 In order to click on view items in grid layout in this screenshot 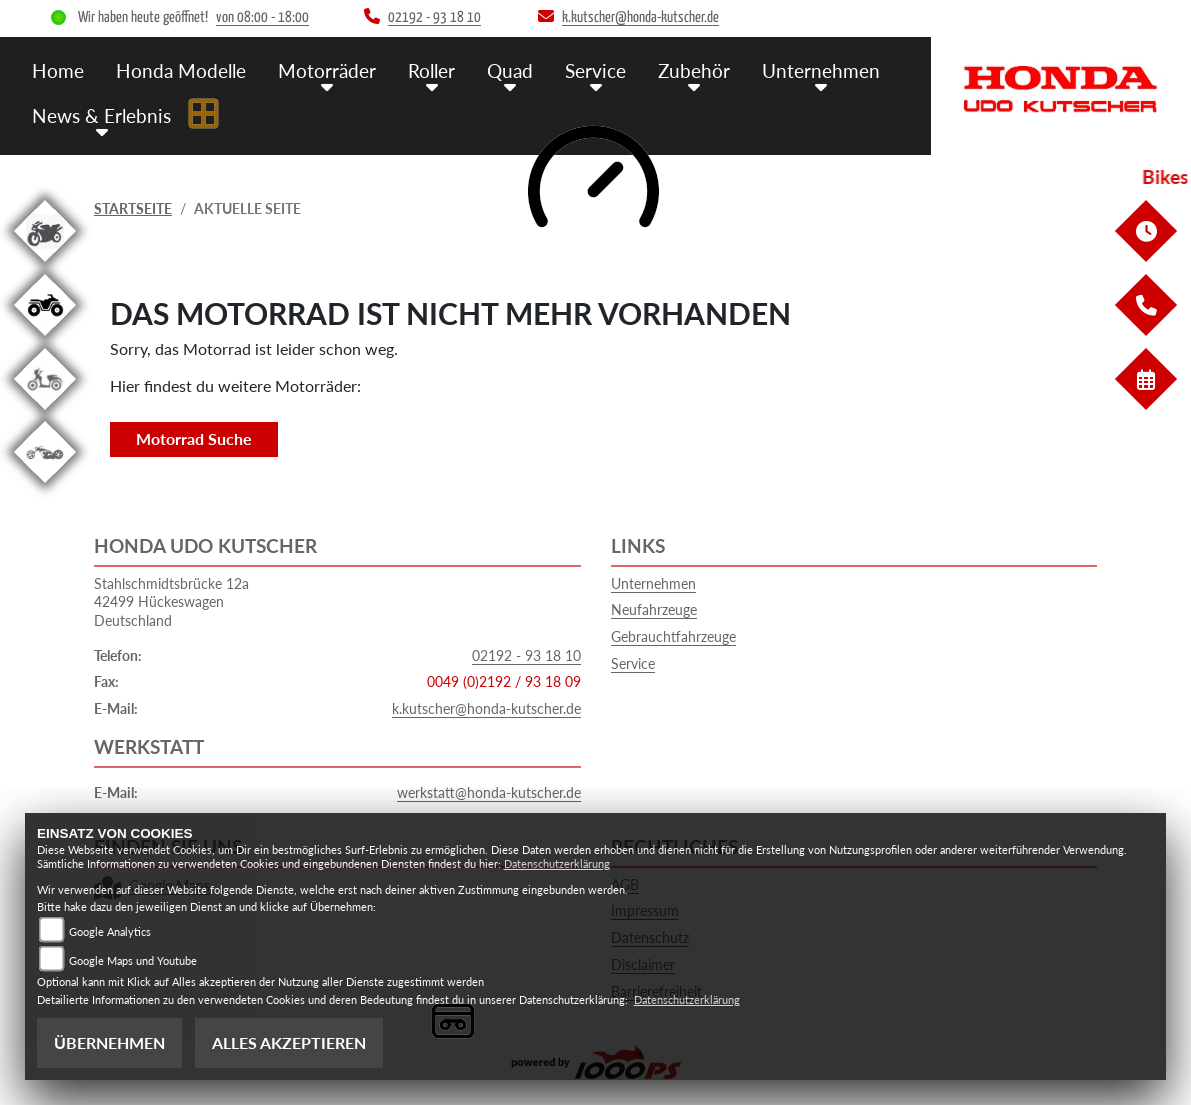, I will do `click(203, 113)`.